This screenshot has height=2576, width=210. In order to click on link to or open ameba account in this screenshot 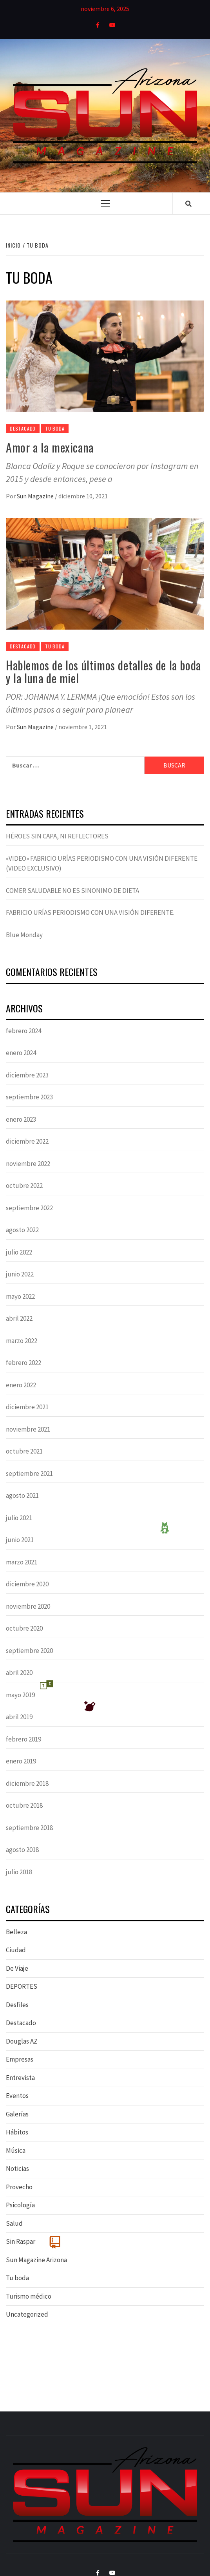, I will do `click(165, 1528)`.